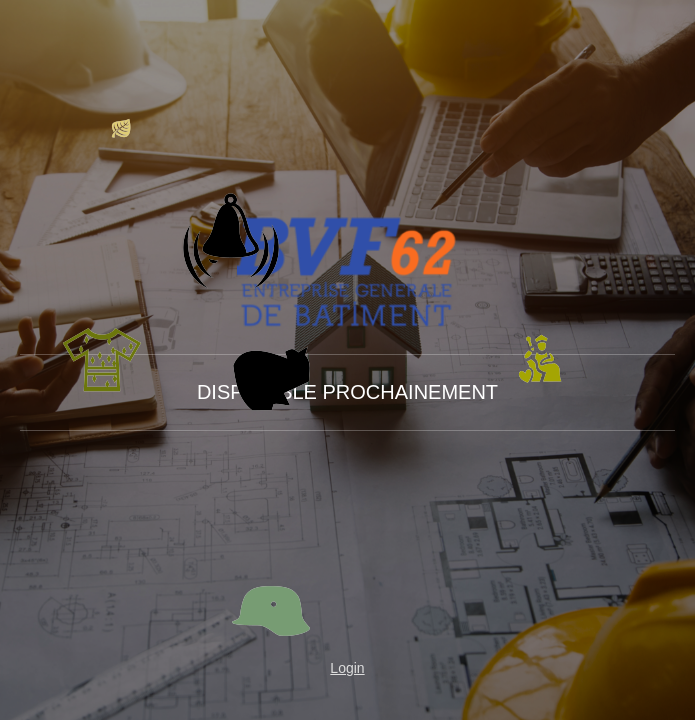 Image resolution: width=695 pixels, height=720 pixels. What do you see at coordinates (541, 358) in the screenshot?
I see `the empress tarot card` at bounding box center [541, 358].